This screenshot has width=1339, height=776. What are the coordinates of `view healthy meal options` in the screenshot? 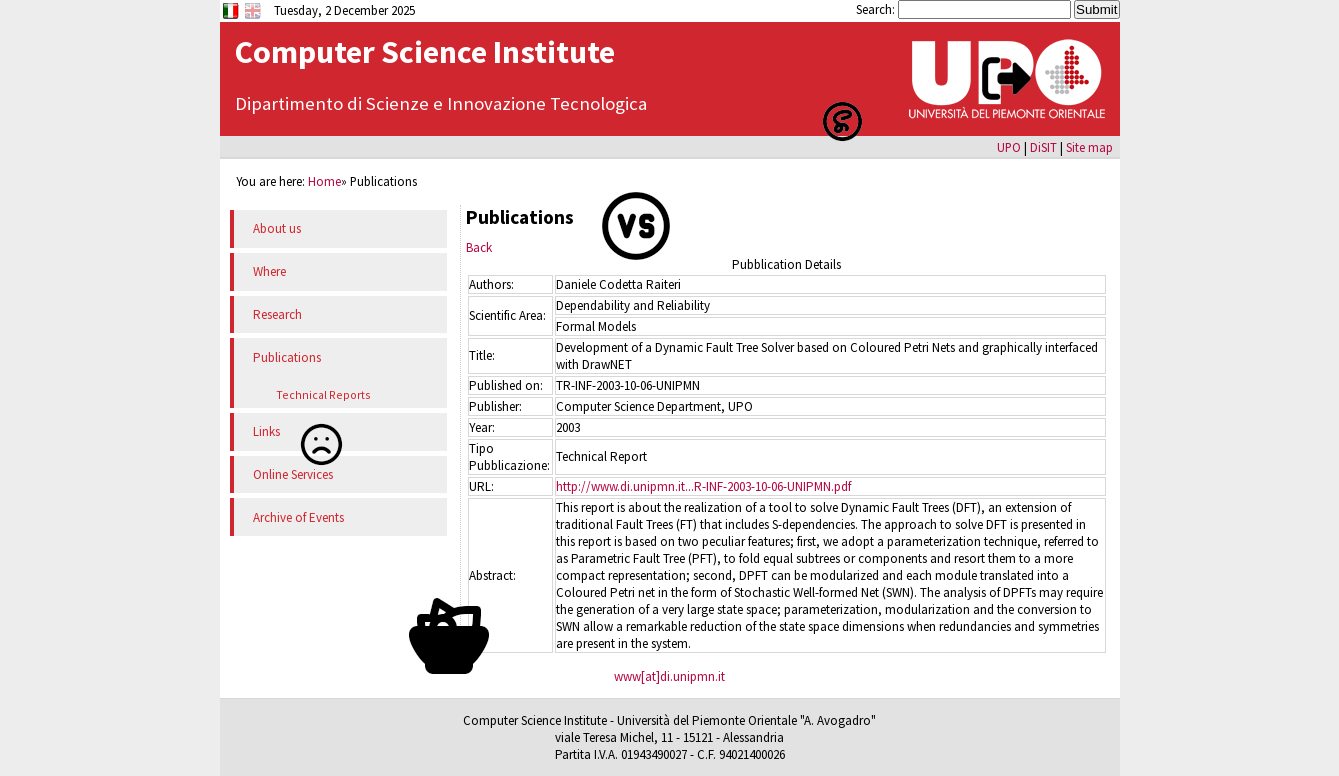 It's located at (449, 634).